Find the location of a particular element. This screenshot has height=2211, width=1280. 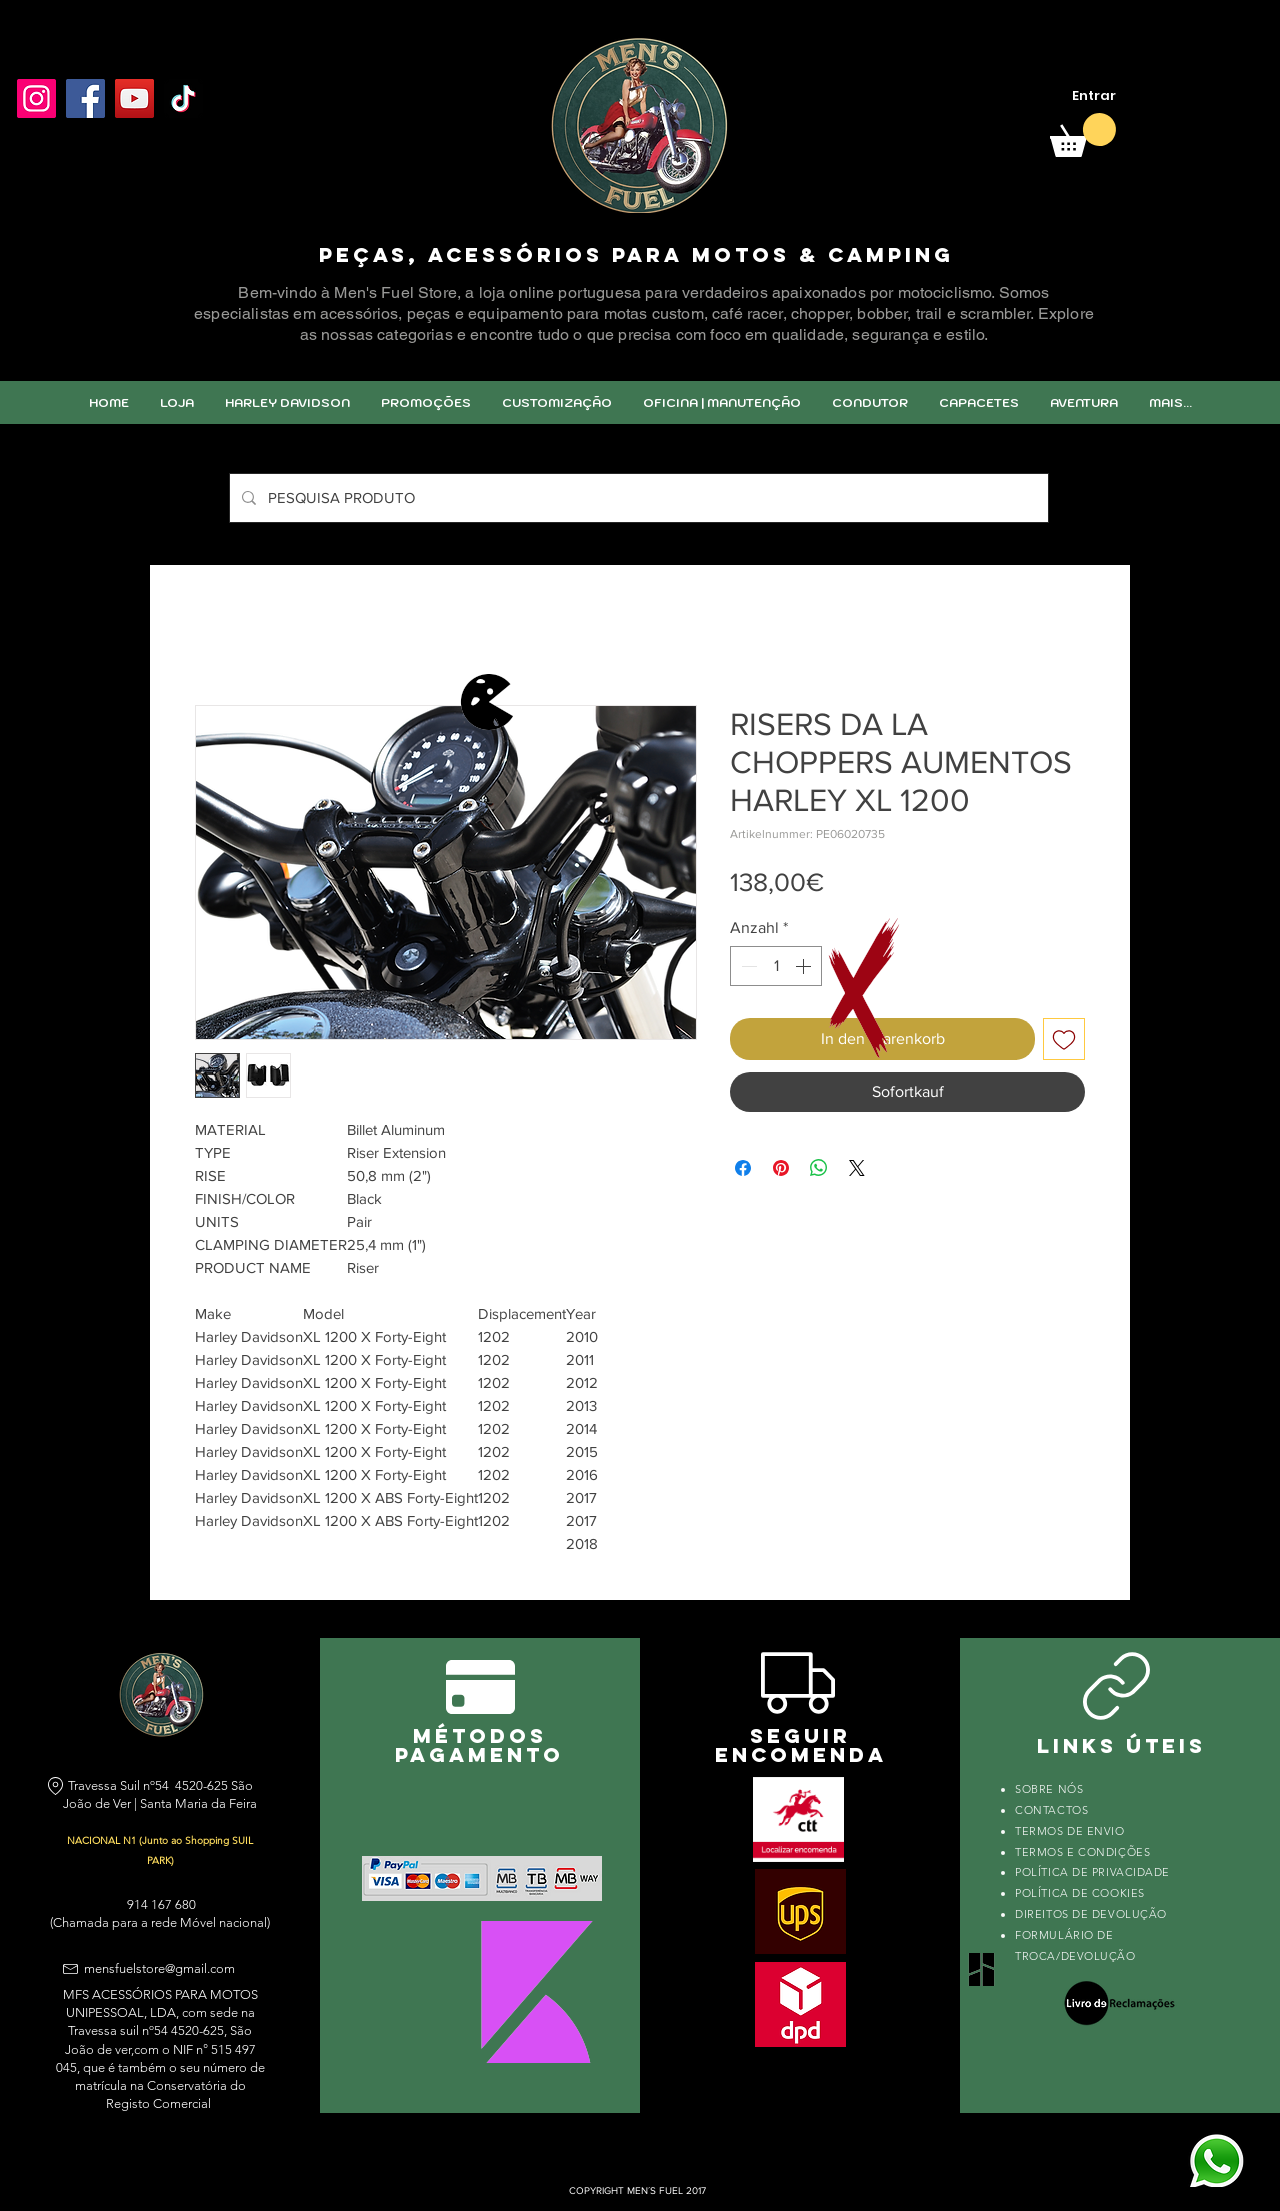

open kibana dashboard is located at coordinates (537, 1992).